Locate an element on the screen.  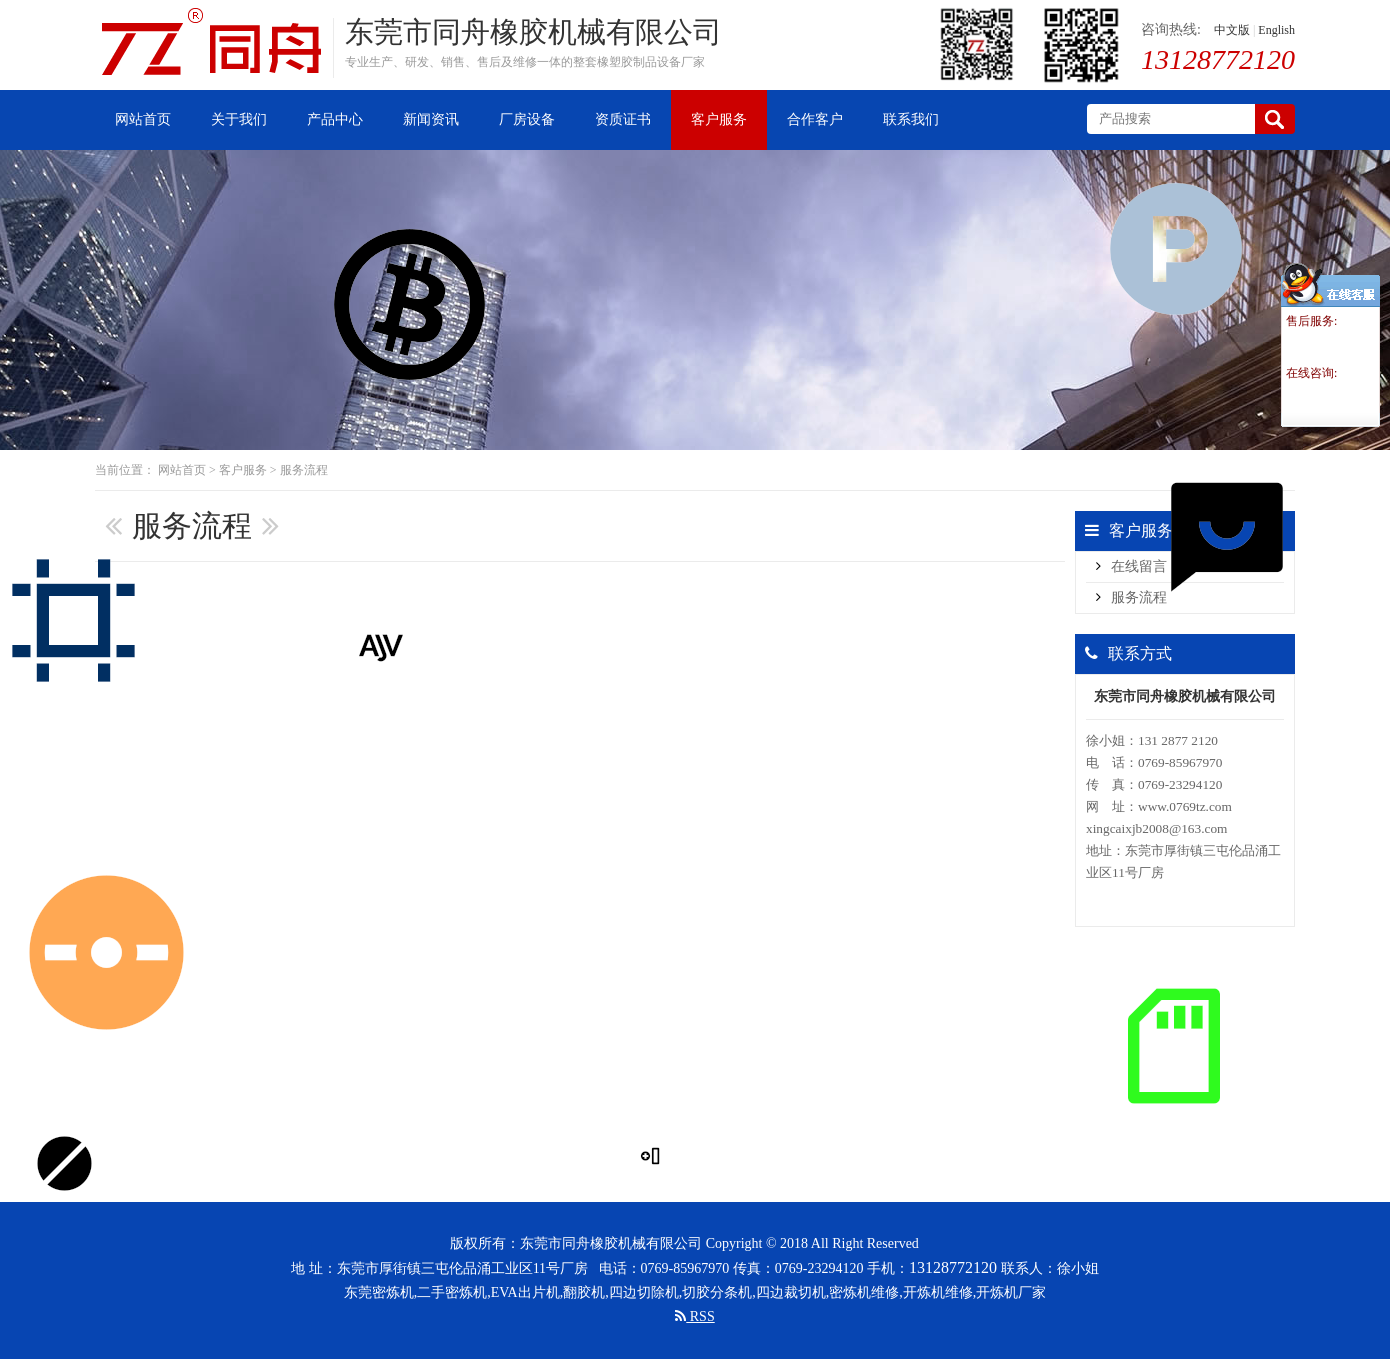
insert a new column to the left is located at coordinates (651, 1156).